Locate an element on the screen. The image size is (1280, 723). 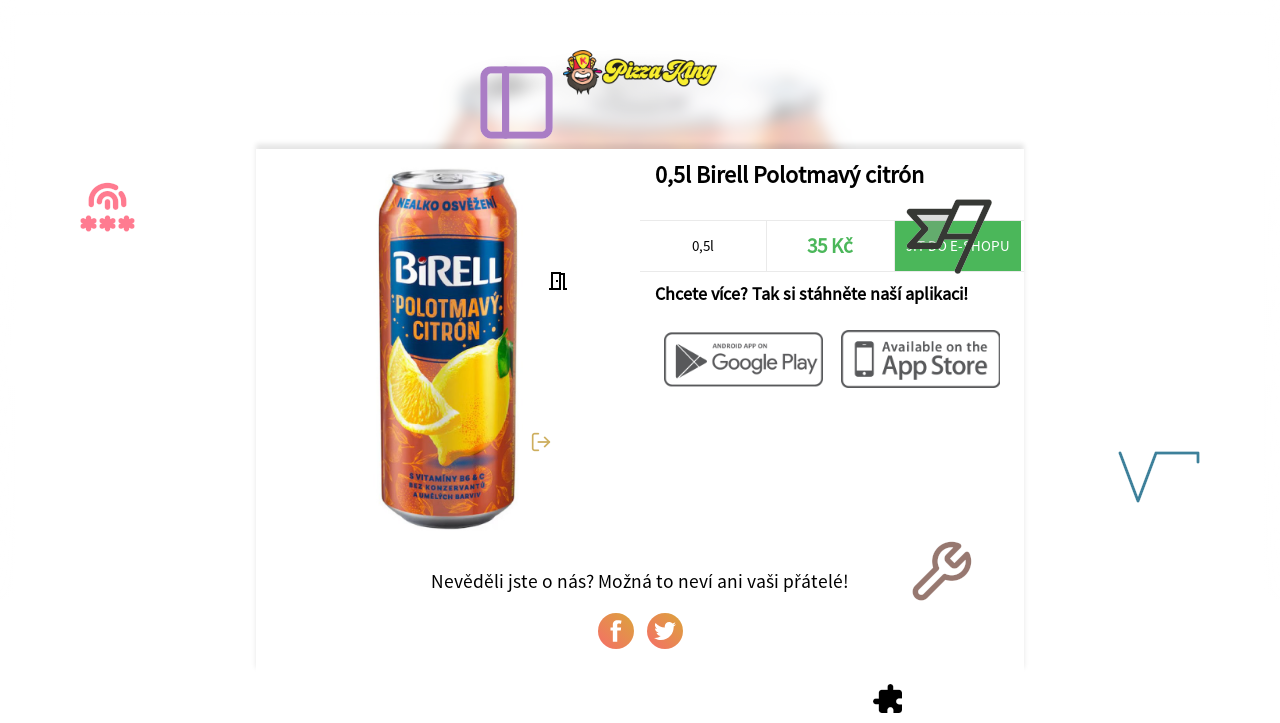
access meeting room booking is located at coordinates (558, 281).